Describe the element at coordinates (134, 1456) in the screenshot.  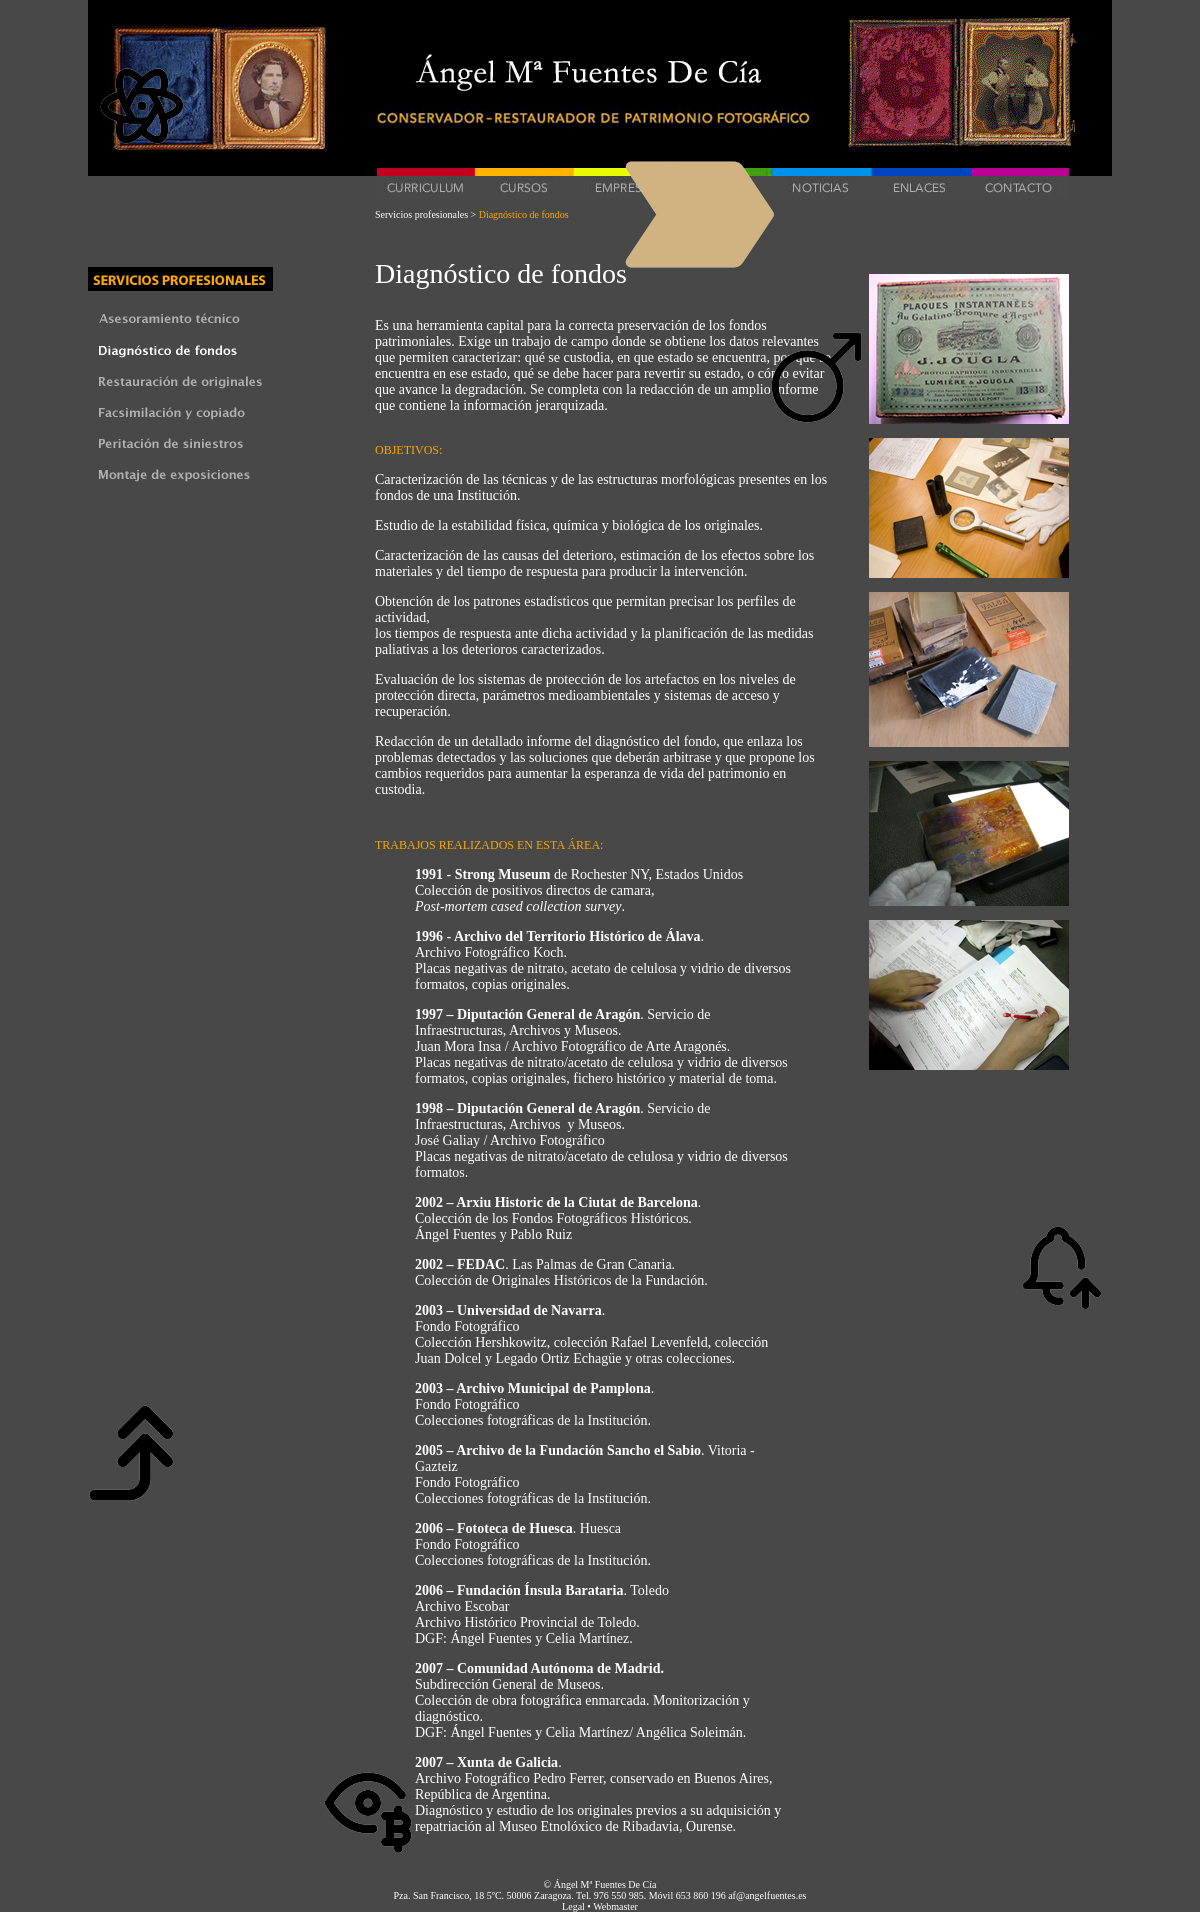
I see `move item to top of list` at that location.